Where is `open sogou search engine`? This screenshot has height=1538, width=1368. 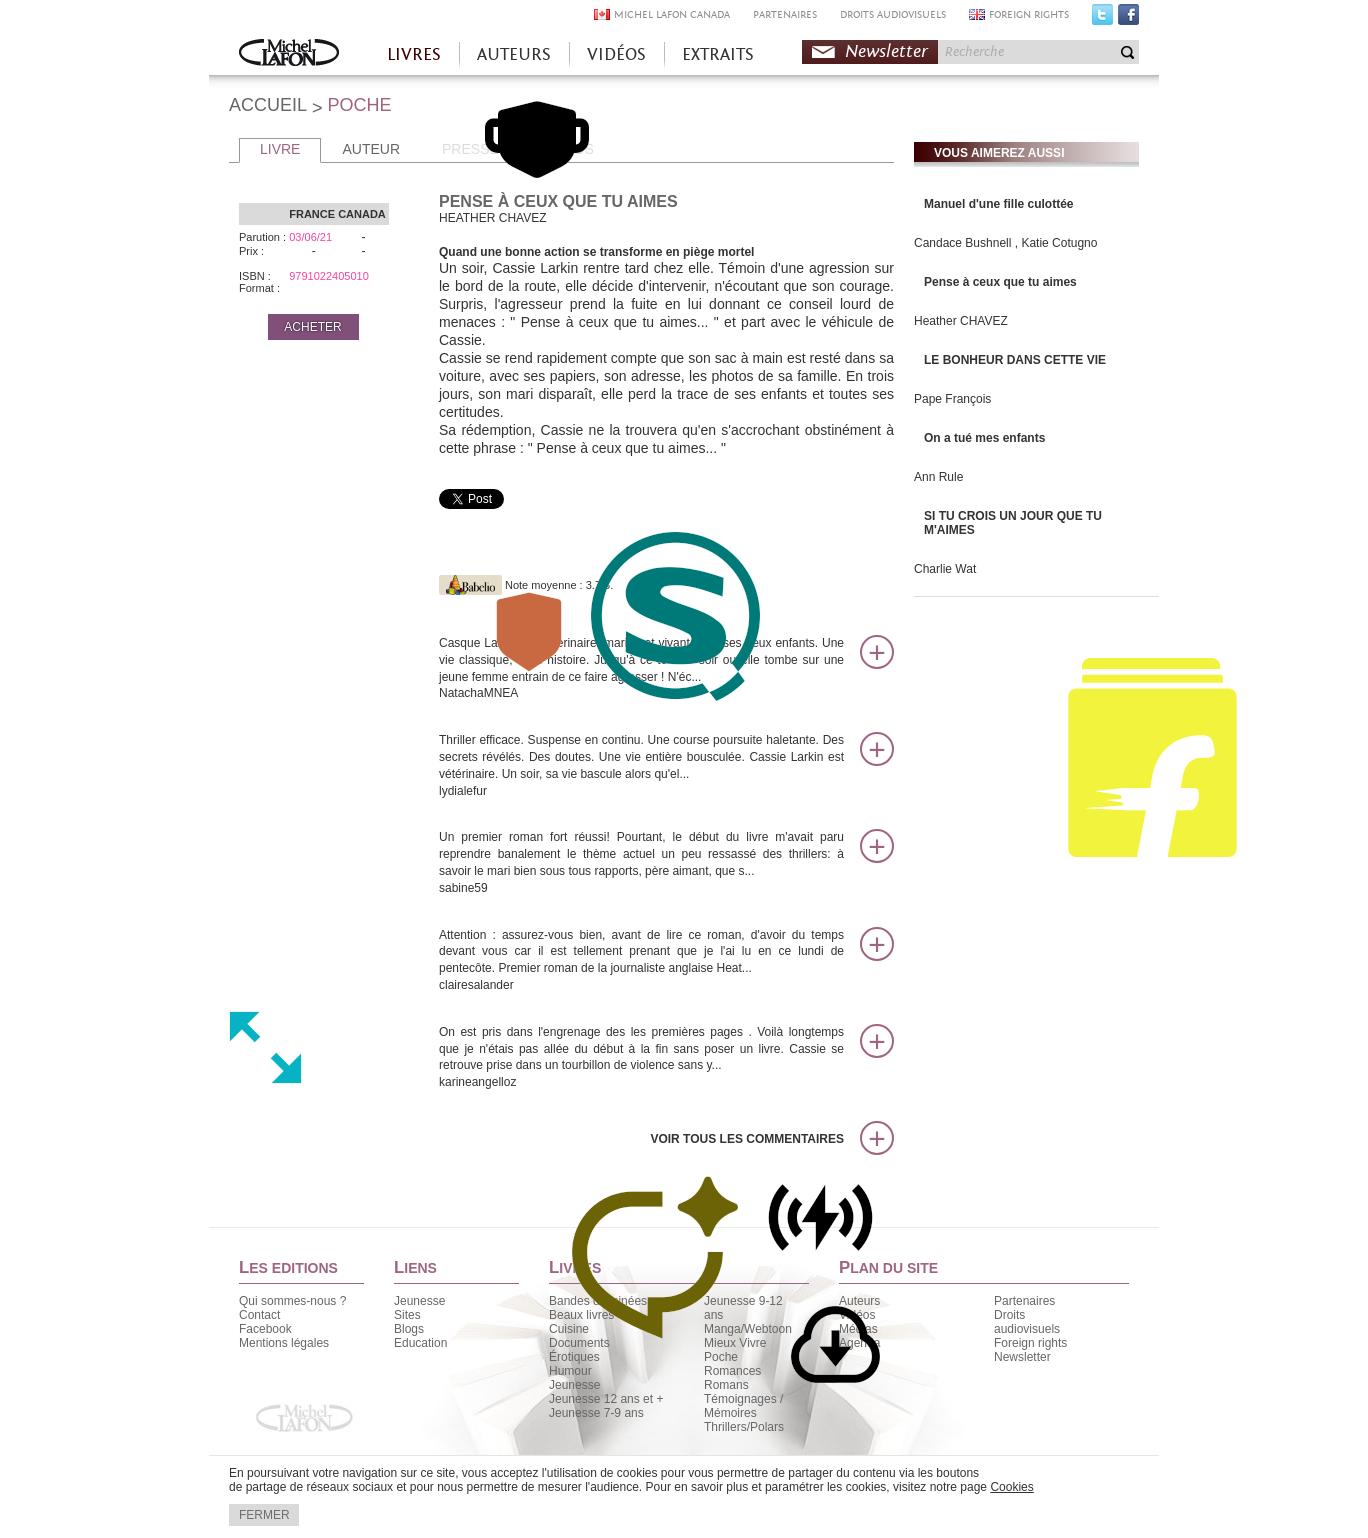 open sogou search engine is located at coordinates (675, 616).